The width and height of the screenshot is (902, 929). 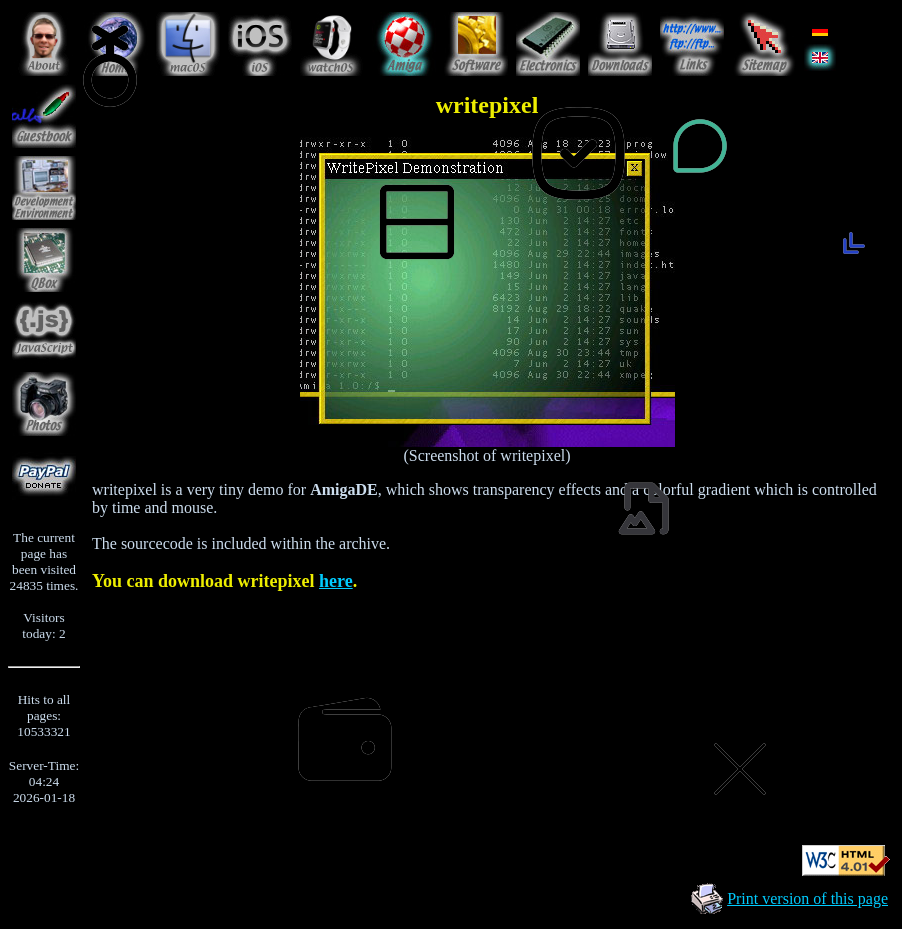 What do you see at coordinates (578, 153) in the screenshot?
I see `mark task as complete` at bounding box center [578, 153].